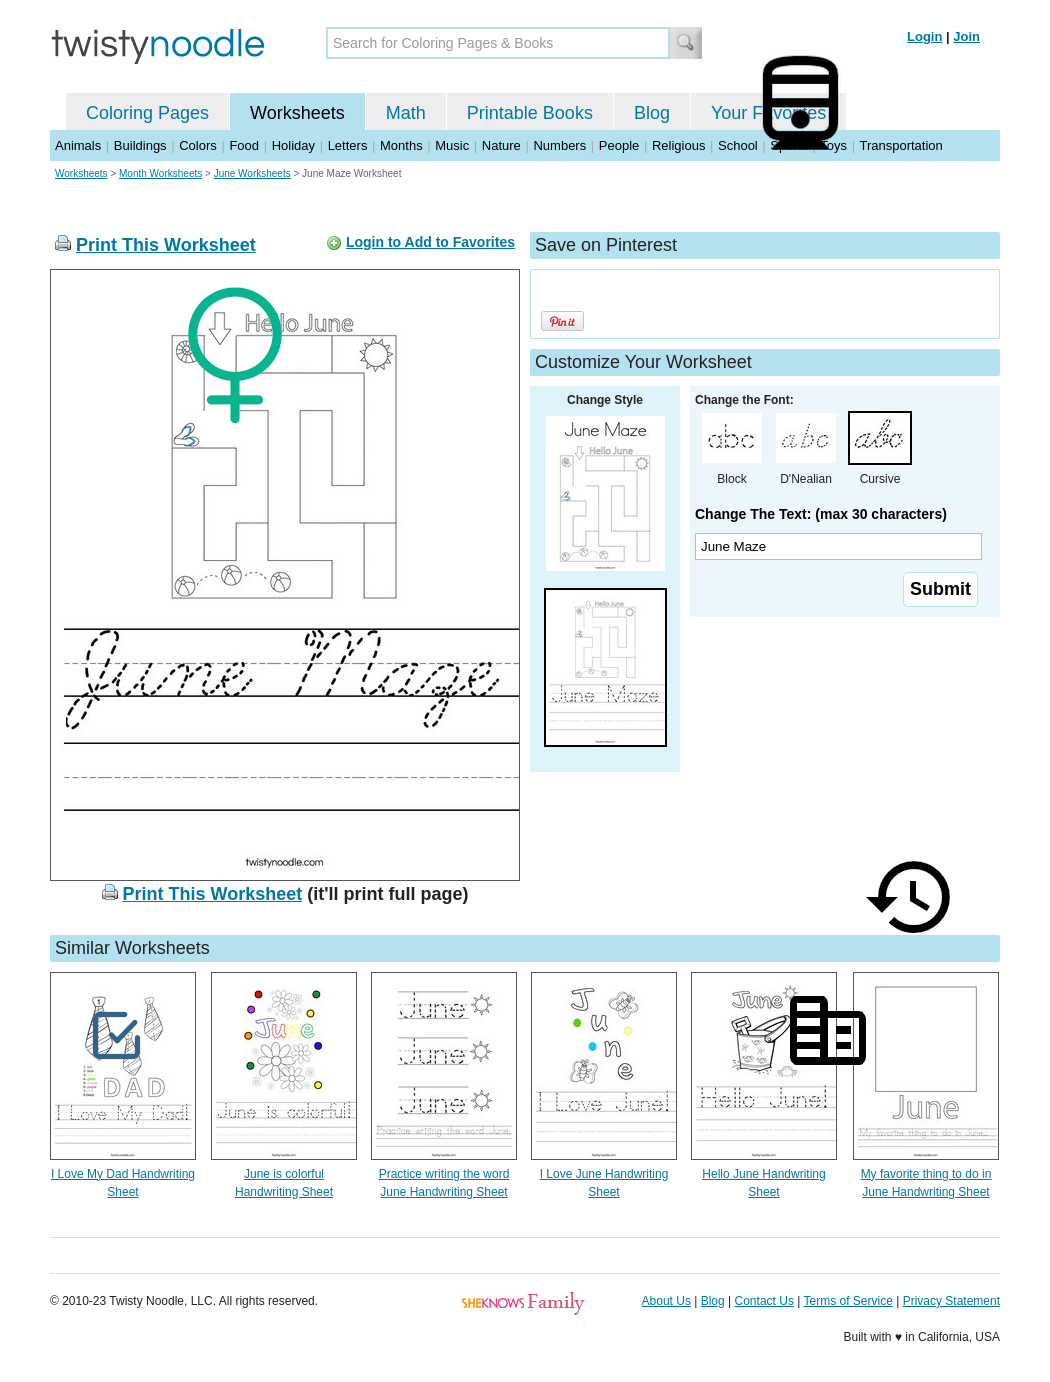 This screenshot has width=1050, height=1382. Describe the element at coordinates (828, 1030) in the screenshot. I see `view company or organization details` at that location.